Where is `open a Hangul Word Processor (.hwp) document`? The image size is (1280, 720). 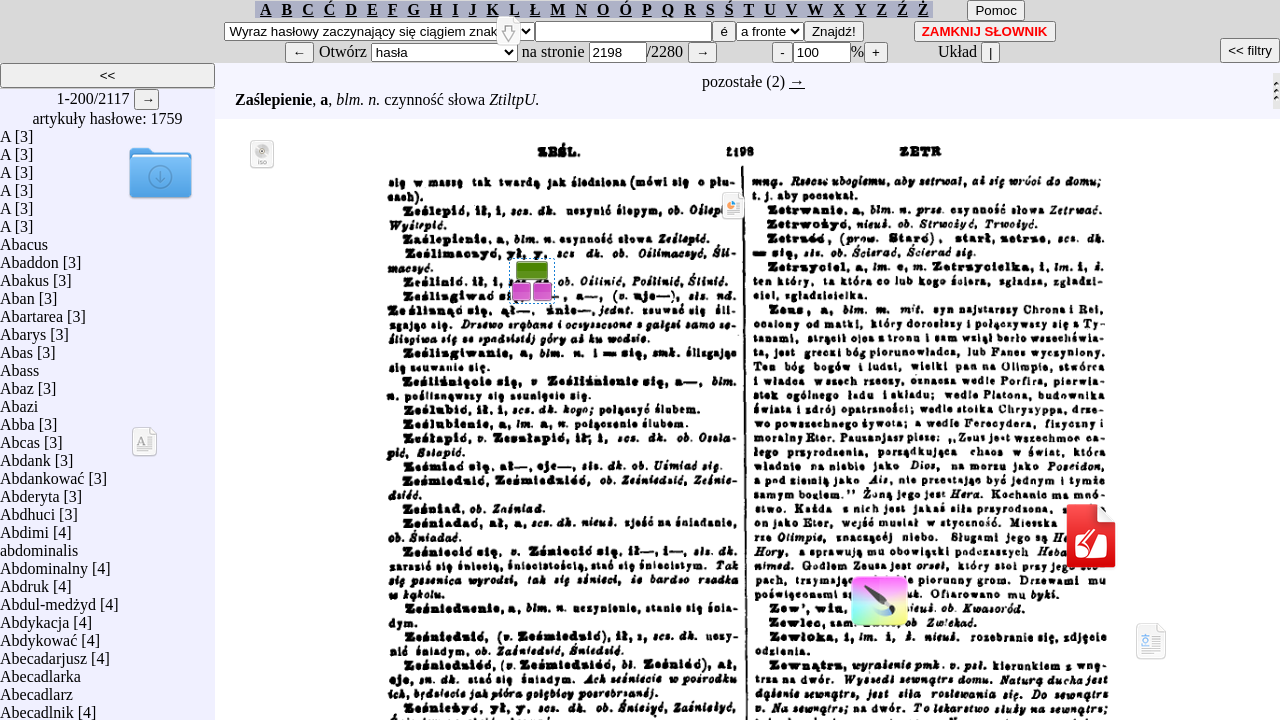
open a Hangul Word Processor (.hwp) document is located at coordinates (1151, 641).